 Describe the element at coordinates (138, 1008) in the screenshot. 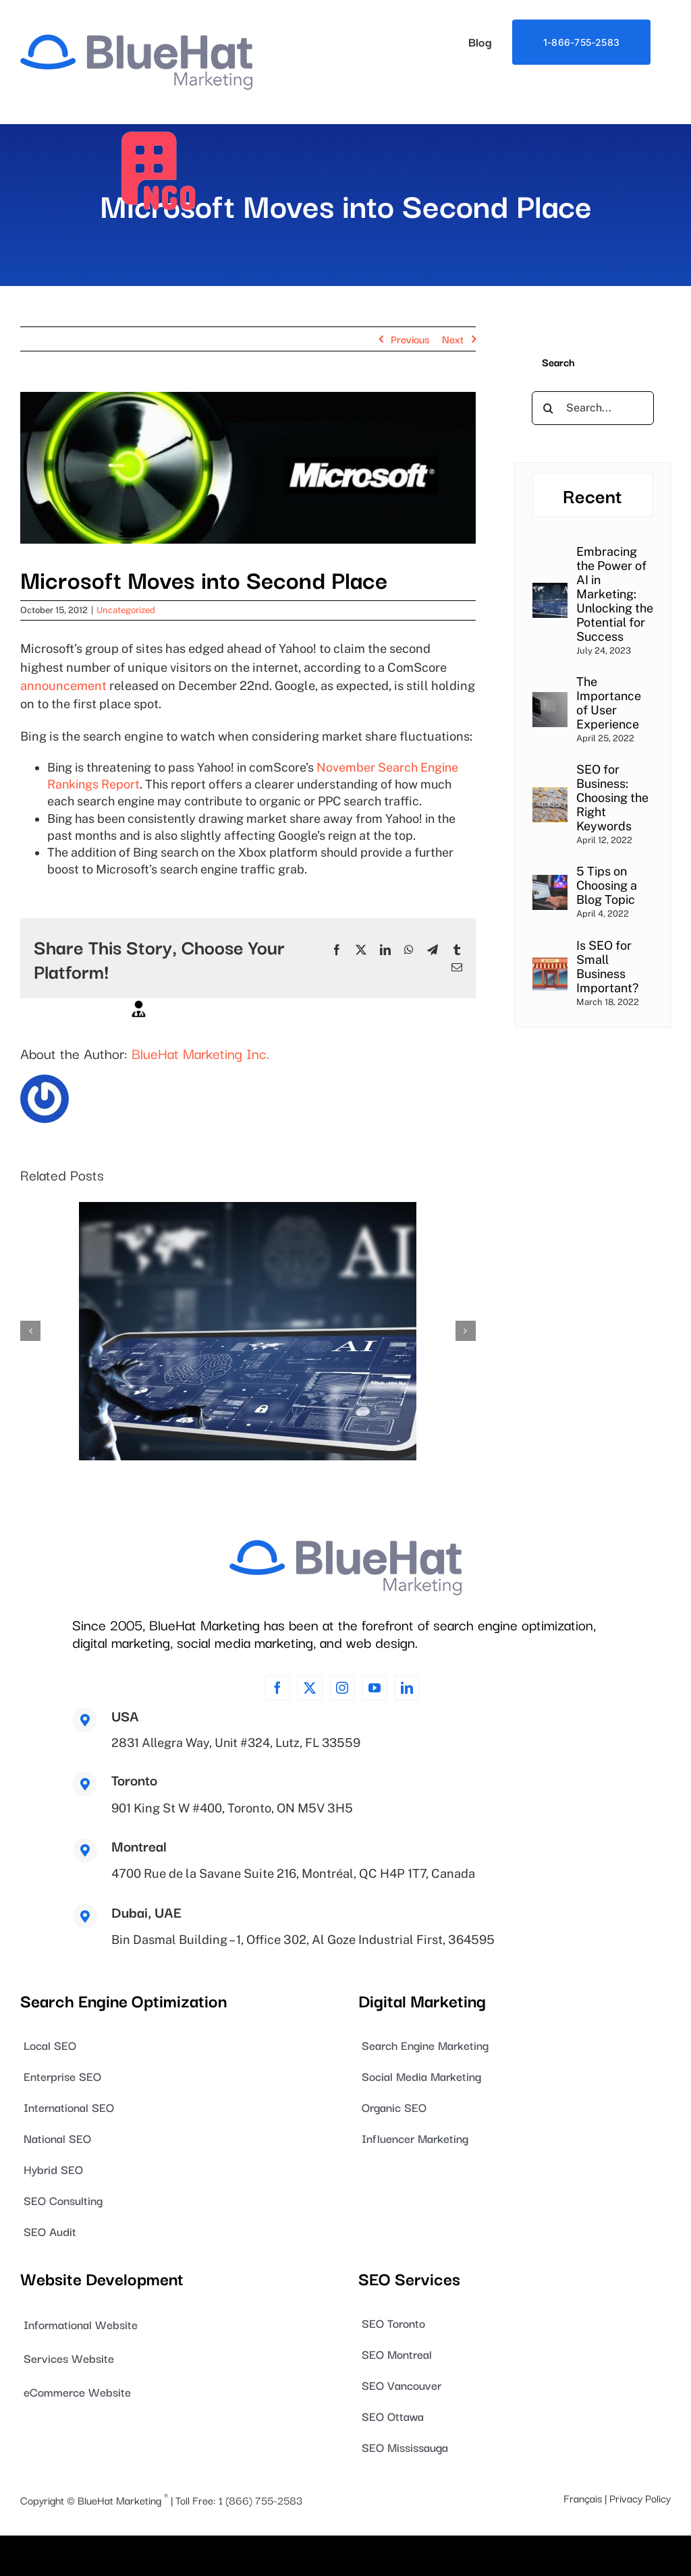

I see `view doctor or medical professional profile` at that location.